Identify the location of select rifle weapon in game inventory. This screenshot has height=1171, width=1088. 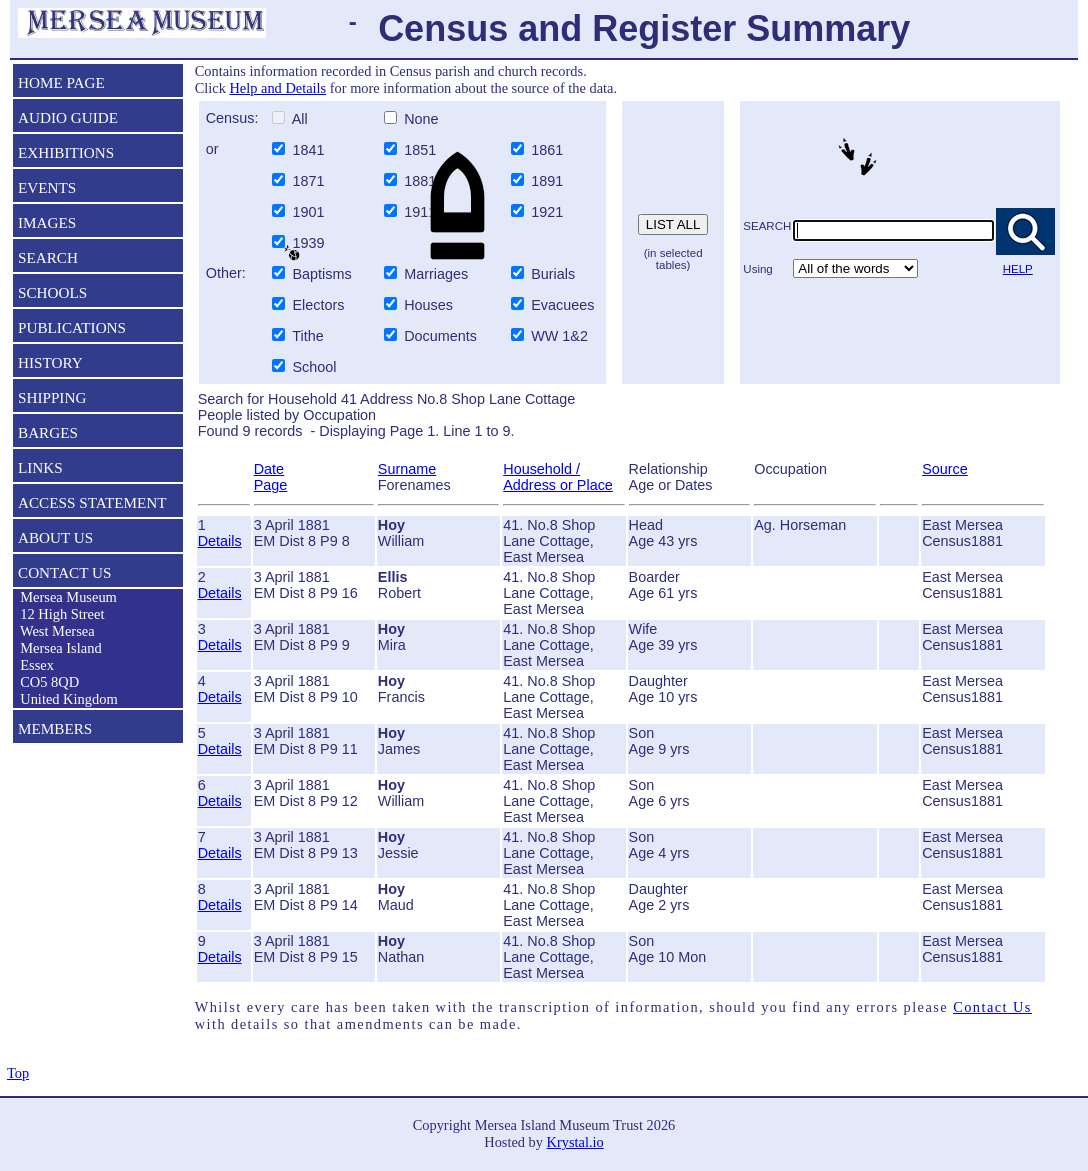
(457, 205).